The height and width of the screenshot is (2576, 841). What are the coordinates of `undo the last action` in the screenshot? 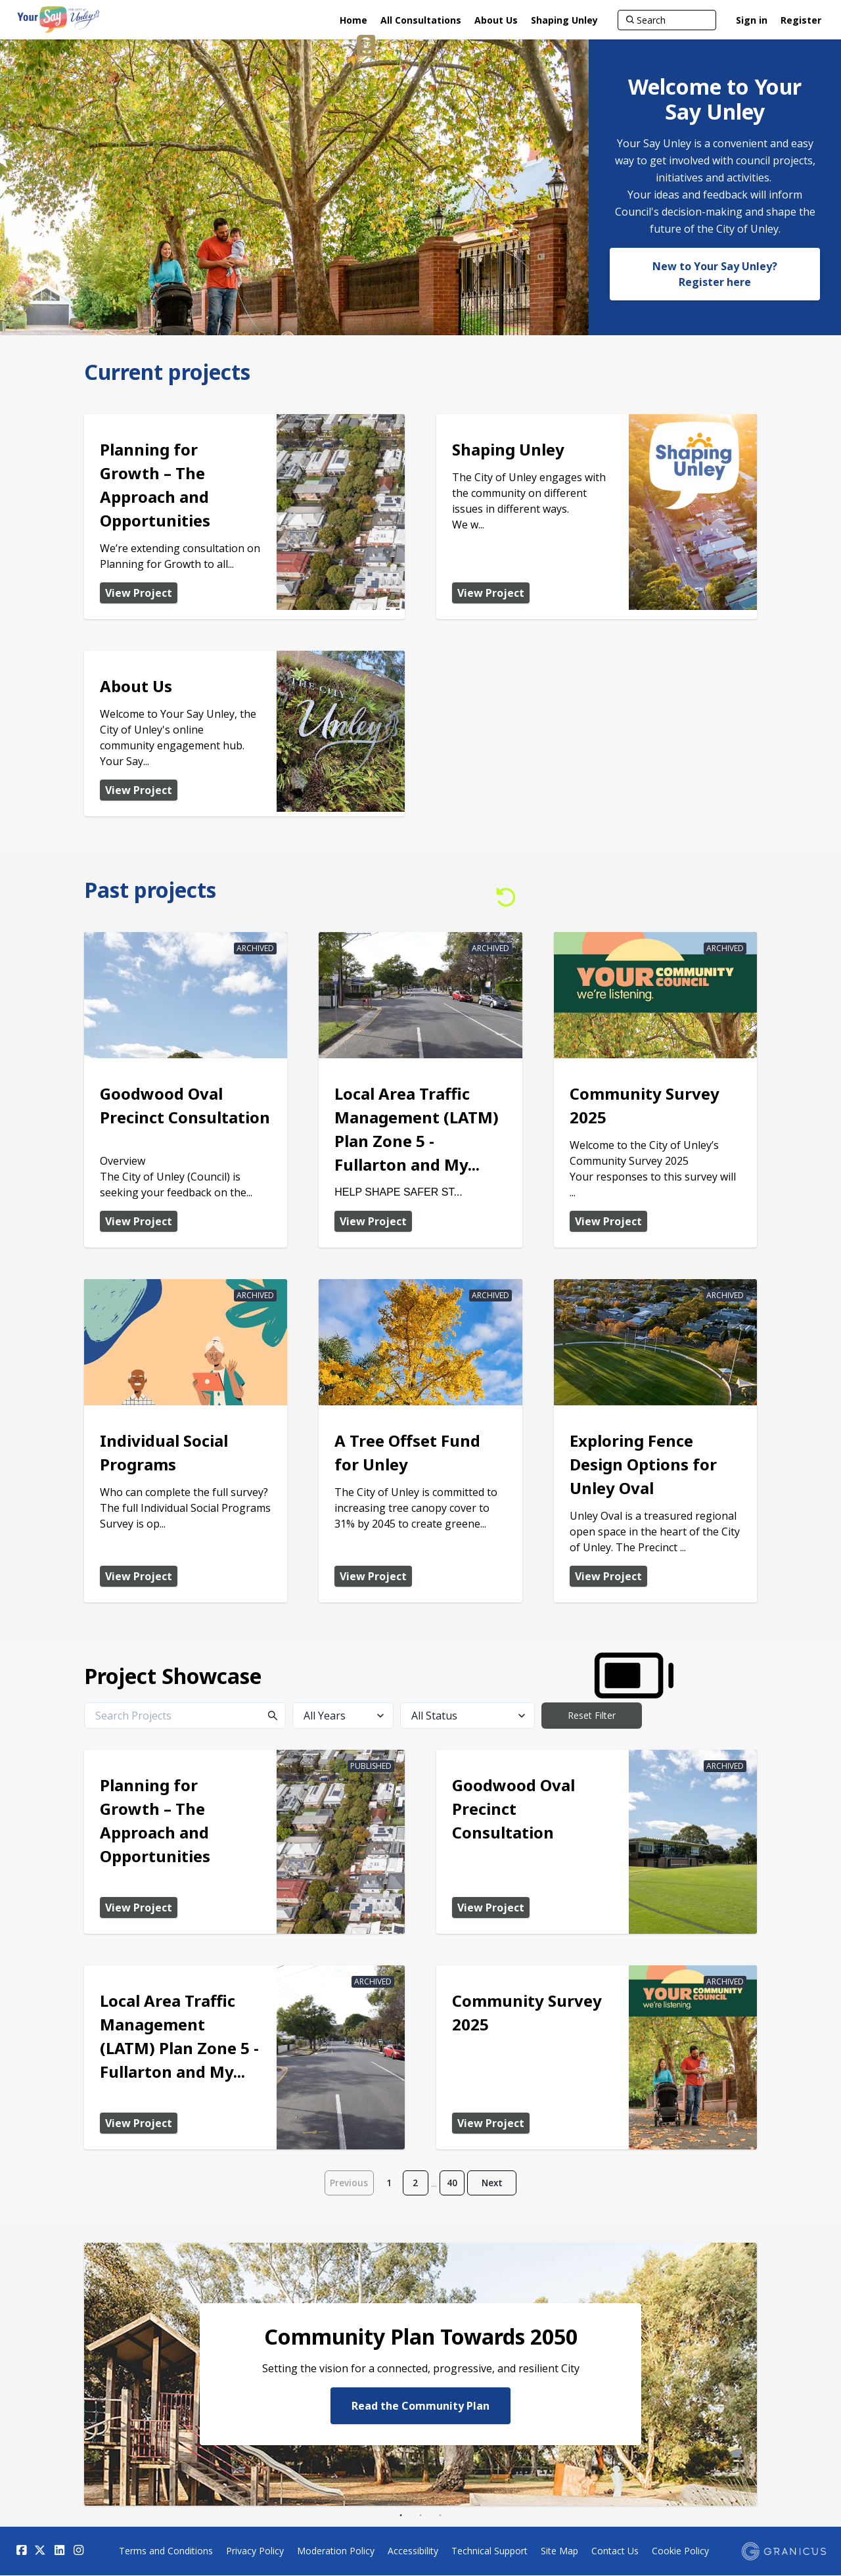 It's located at (506, 897).